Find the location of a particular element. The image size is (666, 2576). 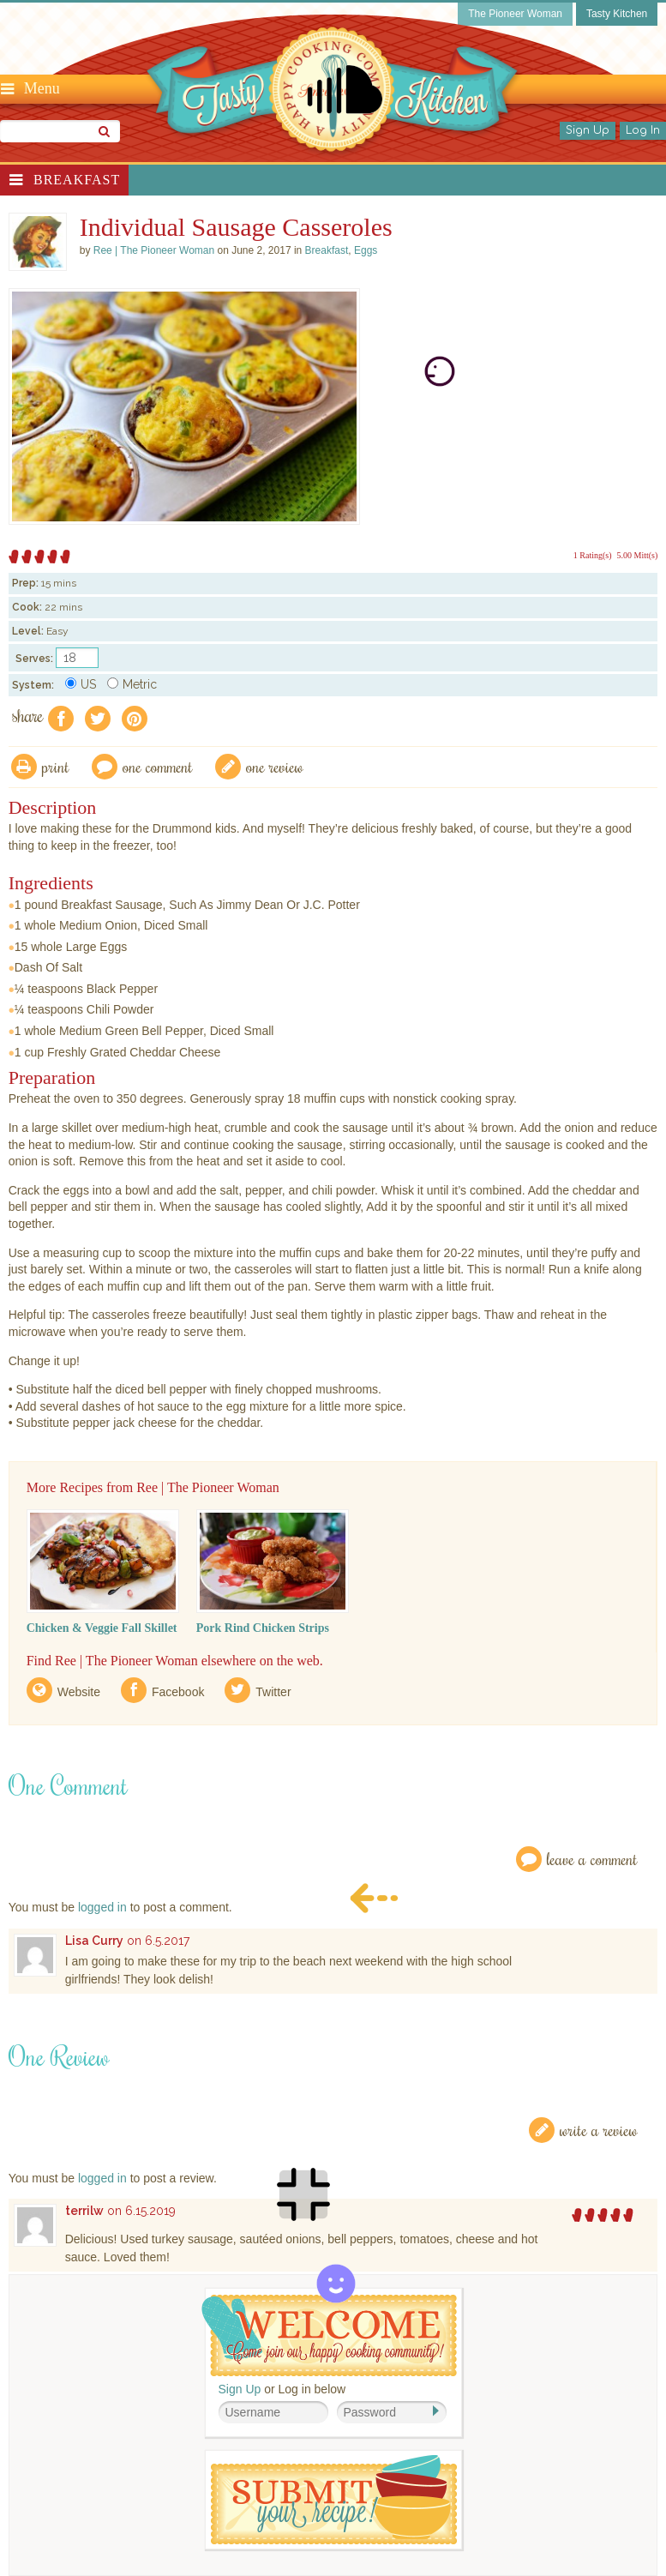

go back to previous step is located at coordinates (374, 1898).